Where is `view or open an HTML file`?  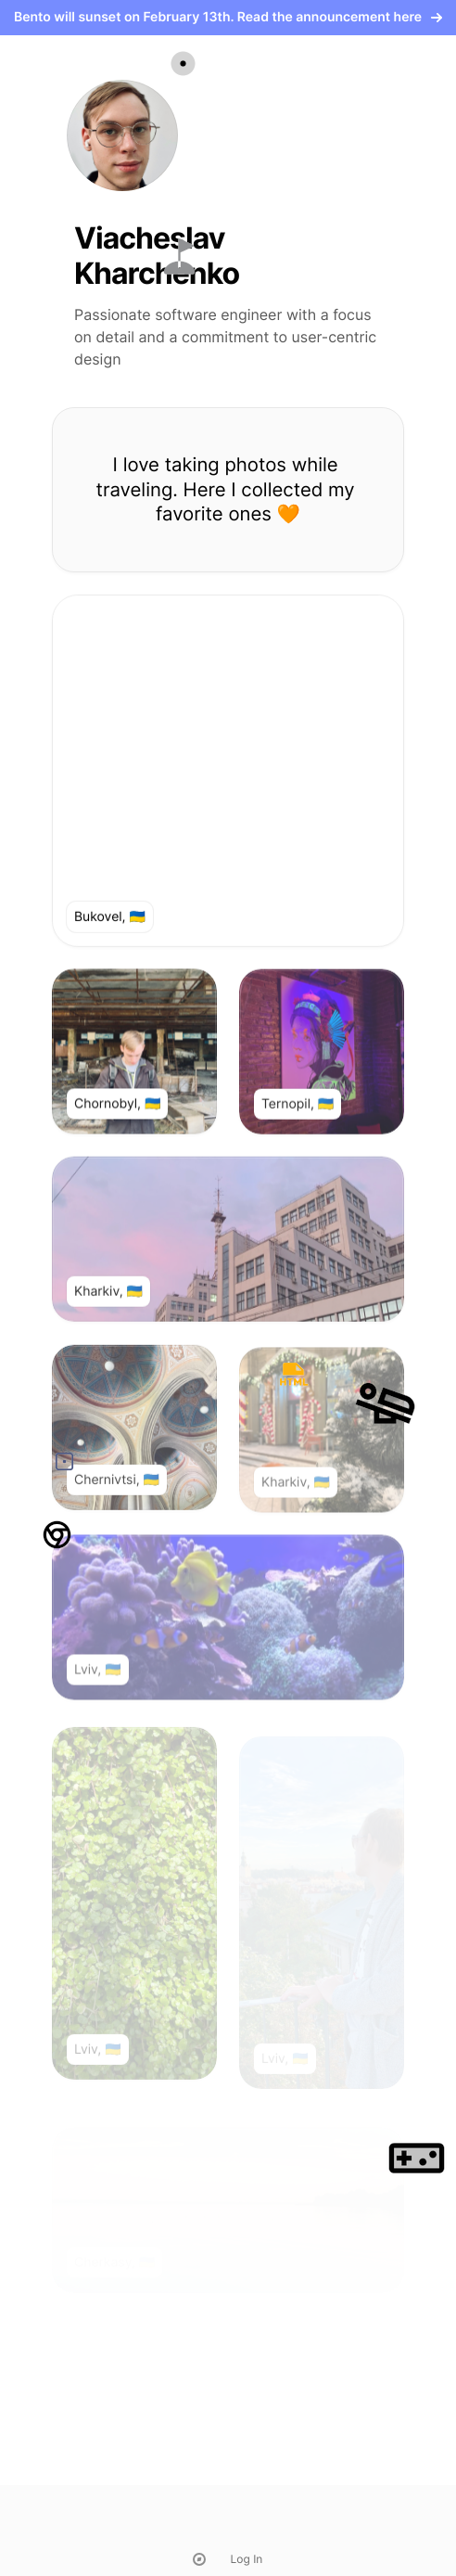
view or open an HTML file is located at coordinates (293, 1375).